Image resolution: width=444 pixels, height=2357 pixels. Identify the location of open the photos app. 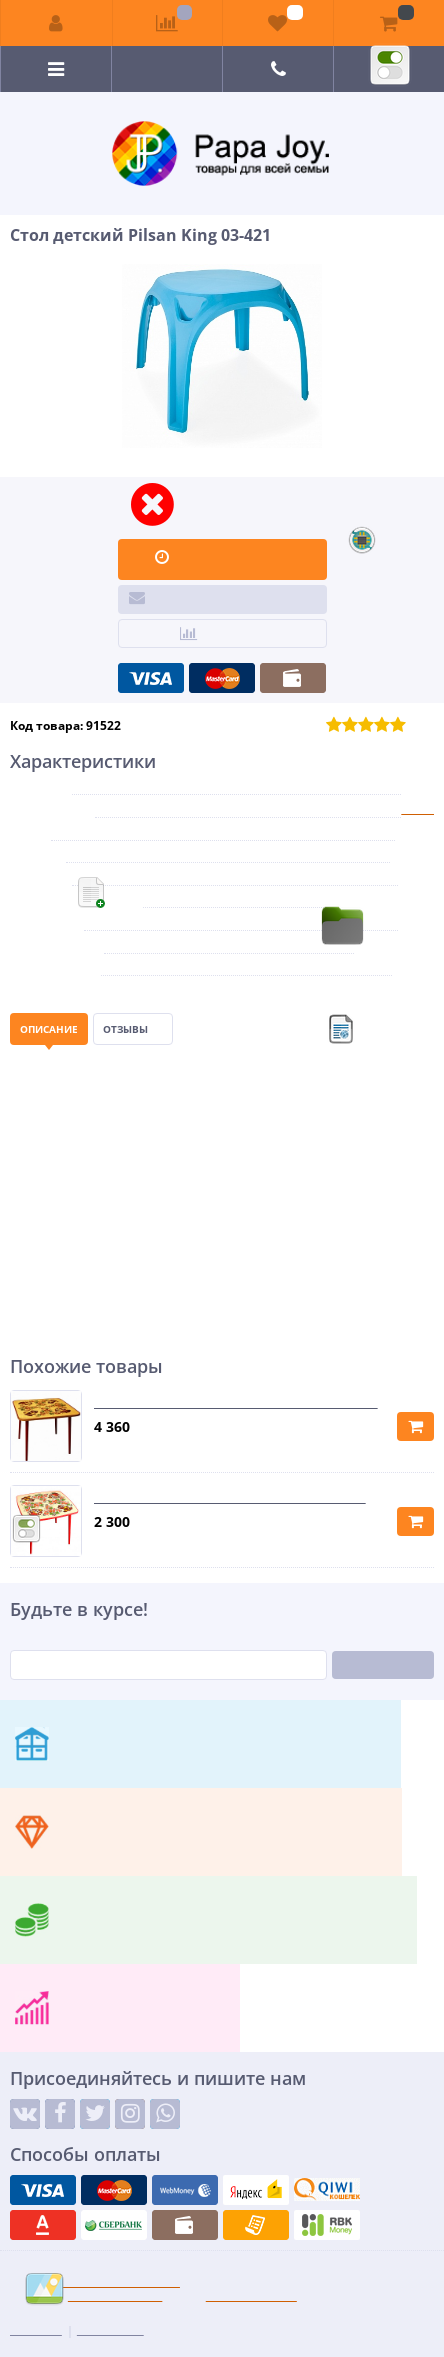
(44, 2288).